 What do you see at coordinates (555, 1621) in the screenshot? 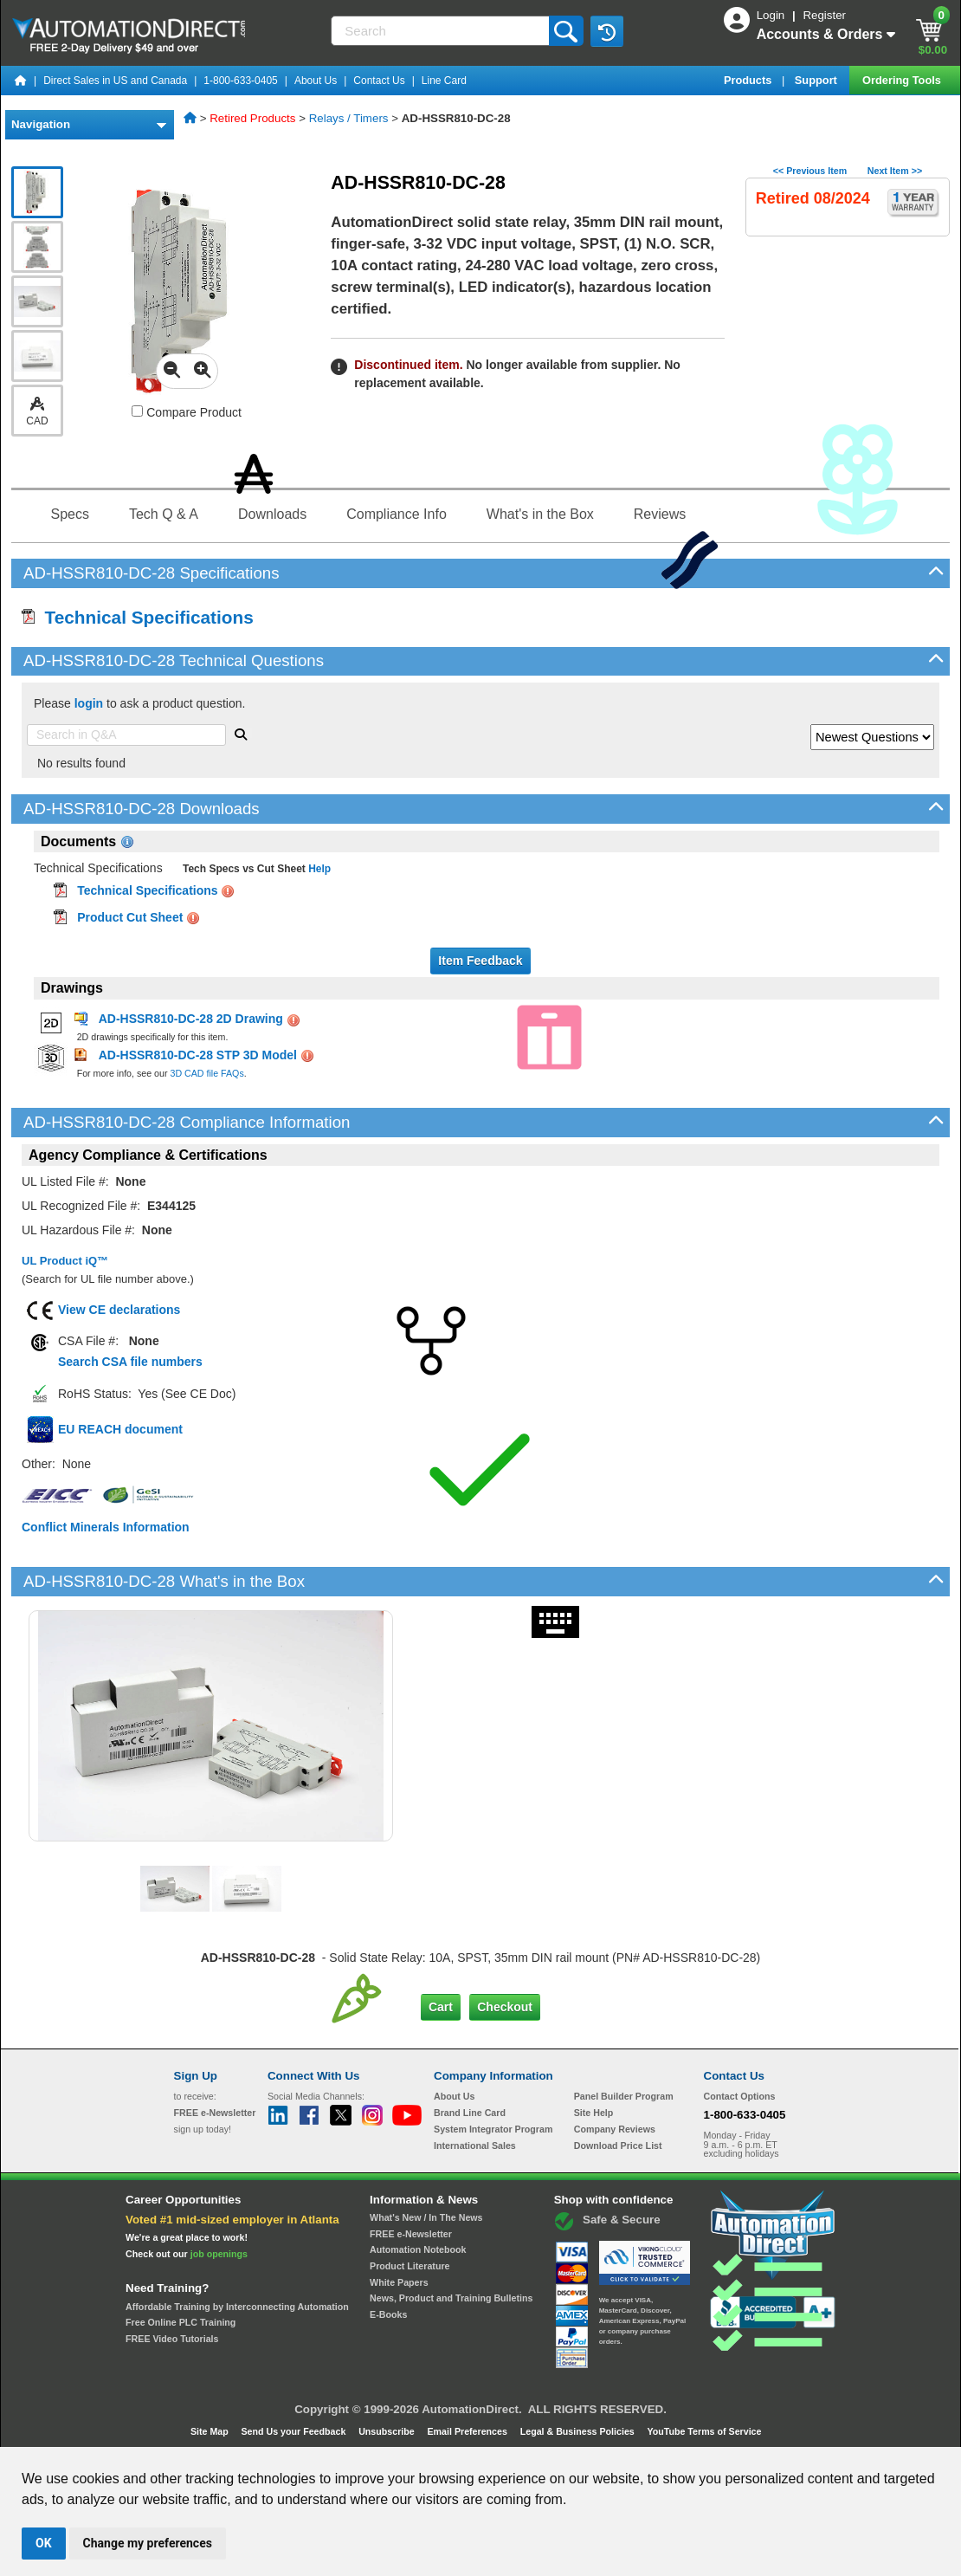
I see `open the on-screen keyboard` at bounding box center [555, 1621].